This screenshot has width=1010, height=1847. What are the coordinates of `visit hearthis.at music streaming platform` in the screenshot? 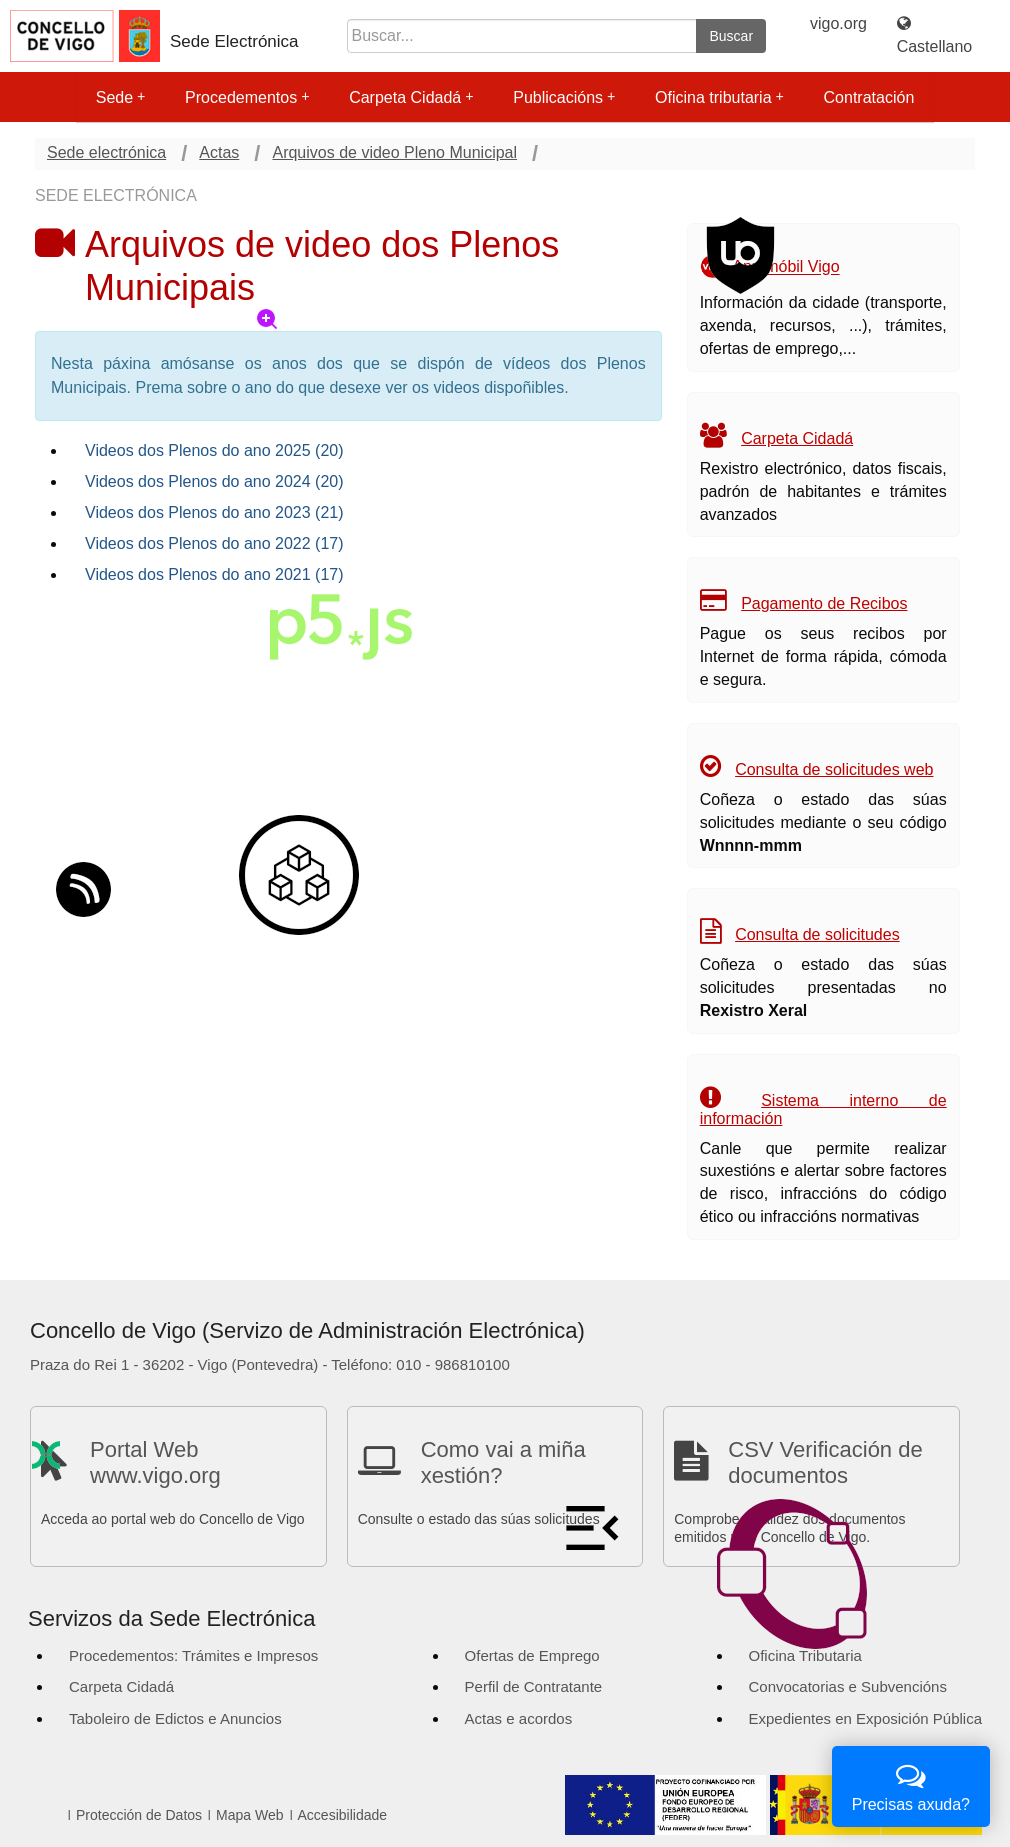 It's located at (83, 889).